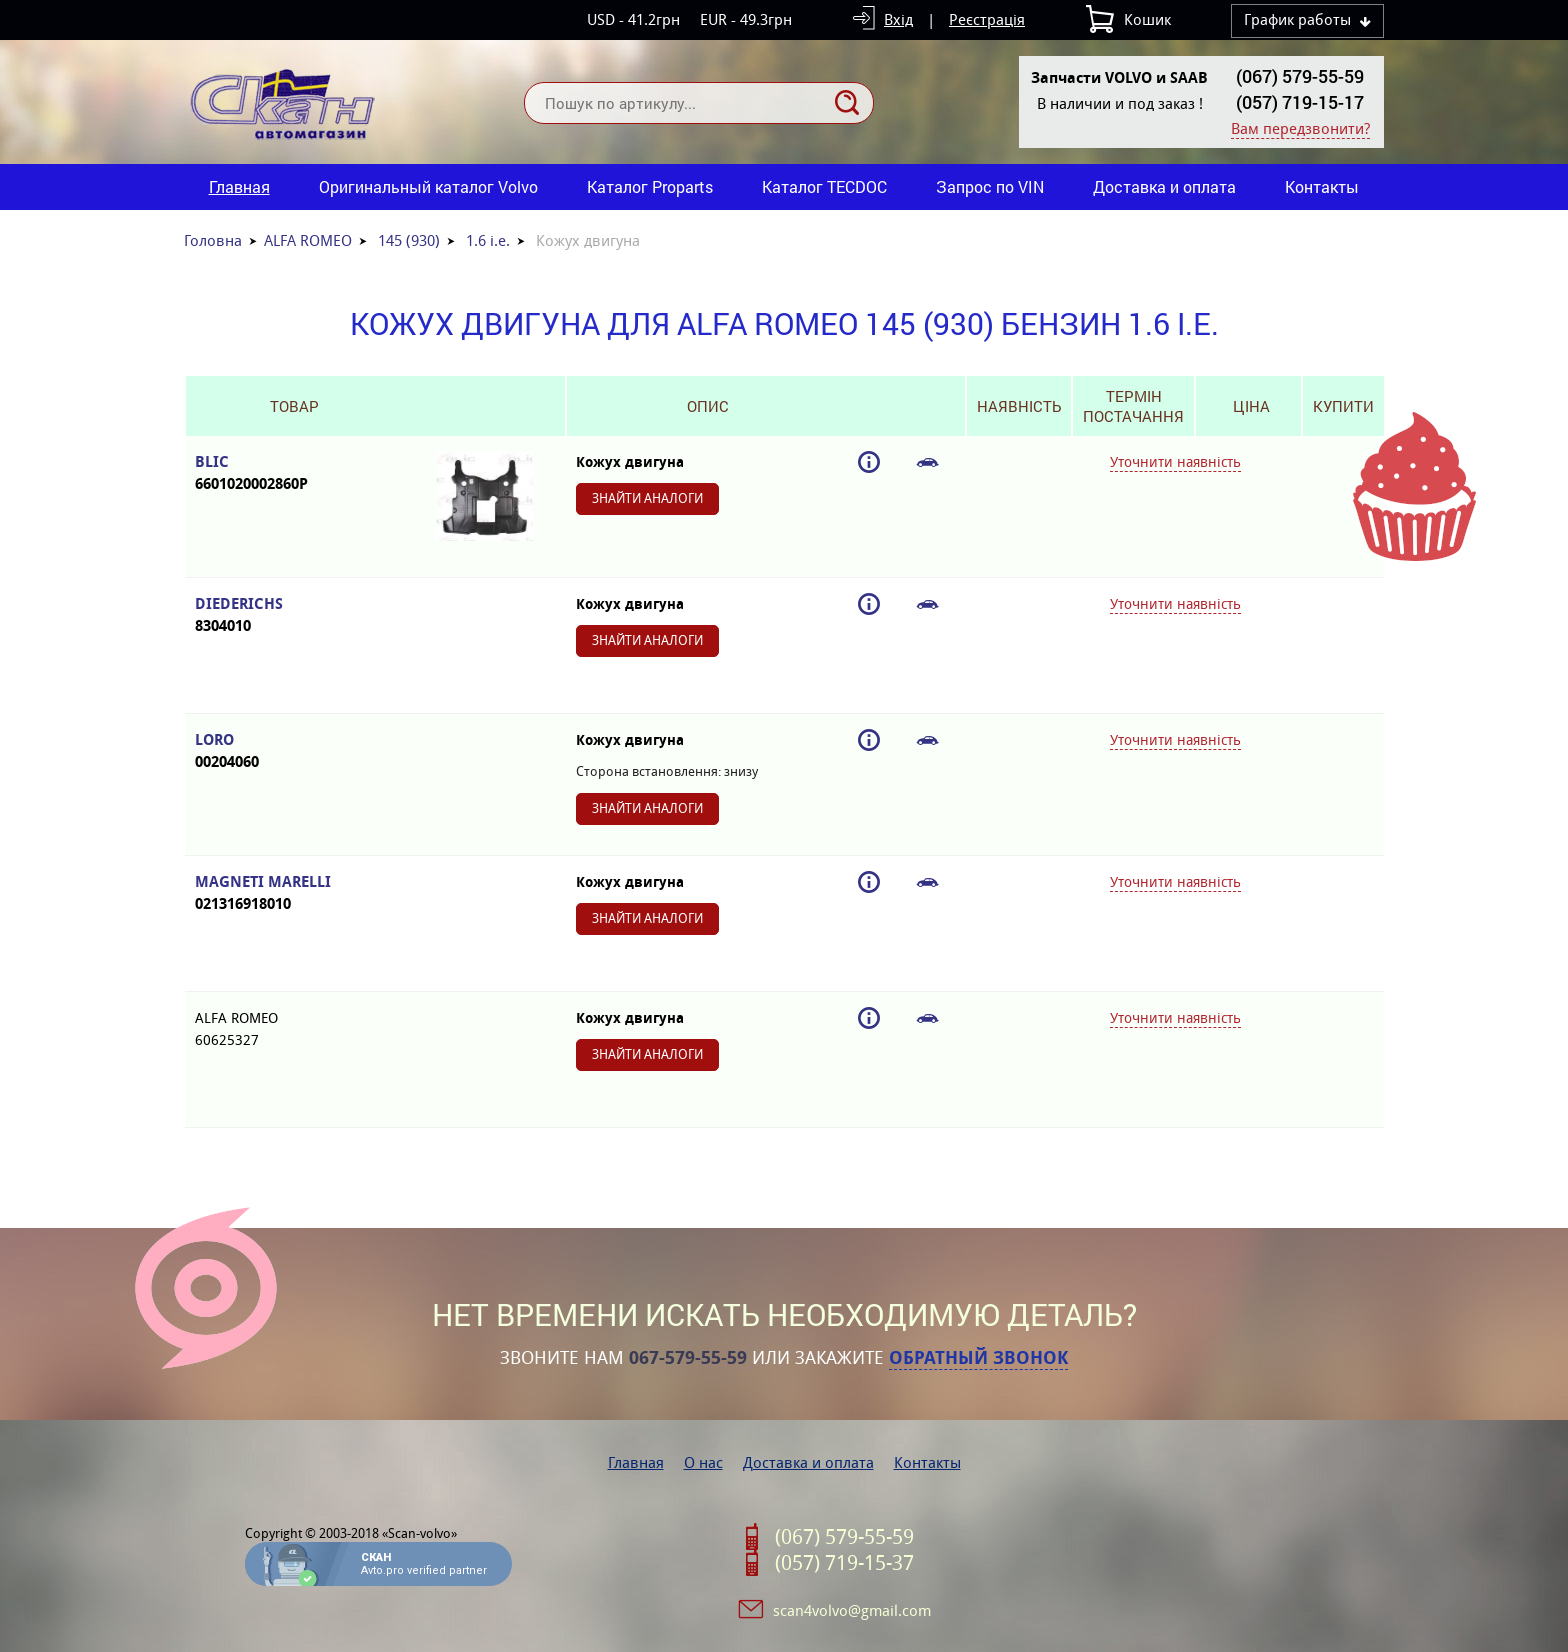 The height and width of the screenshot is (1652, 1568). What do you see at coordinates (1414, 486) in the screenshot?
I see `vanilla extract css framework logo` at bounding box center [1414, 486].